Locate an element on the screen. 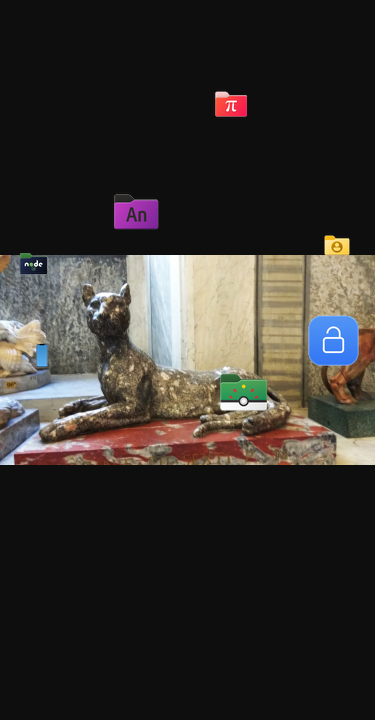 The width and height of the screenshot is (375, 720). open pokémon friend ball themed folder is located at coordinates (243, 393).